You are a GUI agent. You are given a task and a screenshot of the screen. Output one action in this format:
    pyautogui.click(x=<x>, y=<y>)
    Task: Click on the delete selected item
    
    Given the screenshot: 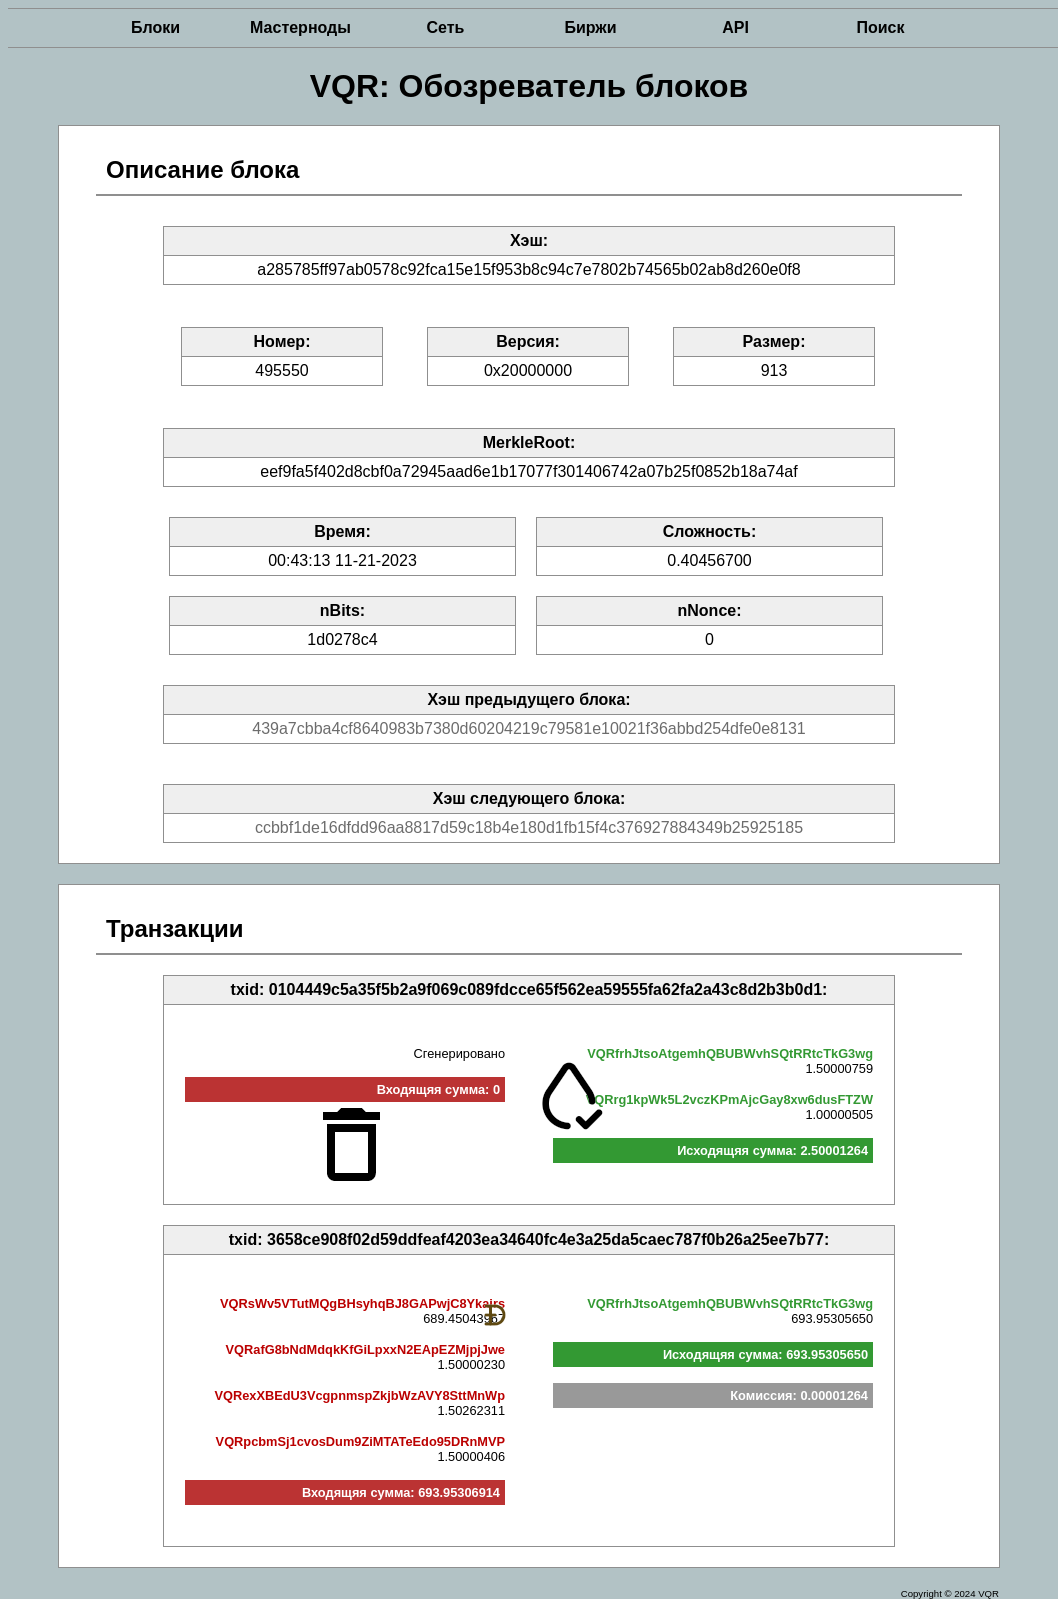 What is the action you would take?
    pyautogui.click(x=351, y=1144)
    